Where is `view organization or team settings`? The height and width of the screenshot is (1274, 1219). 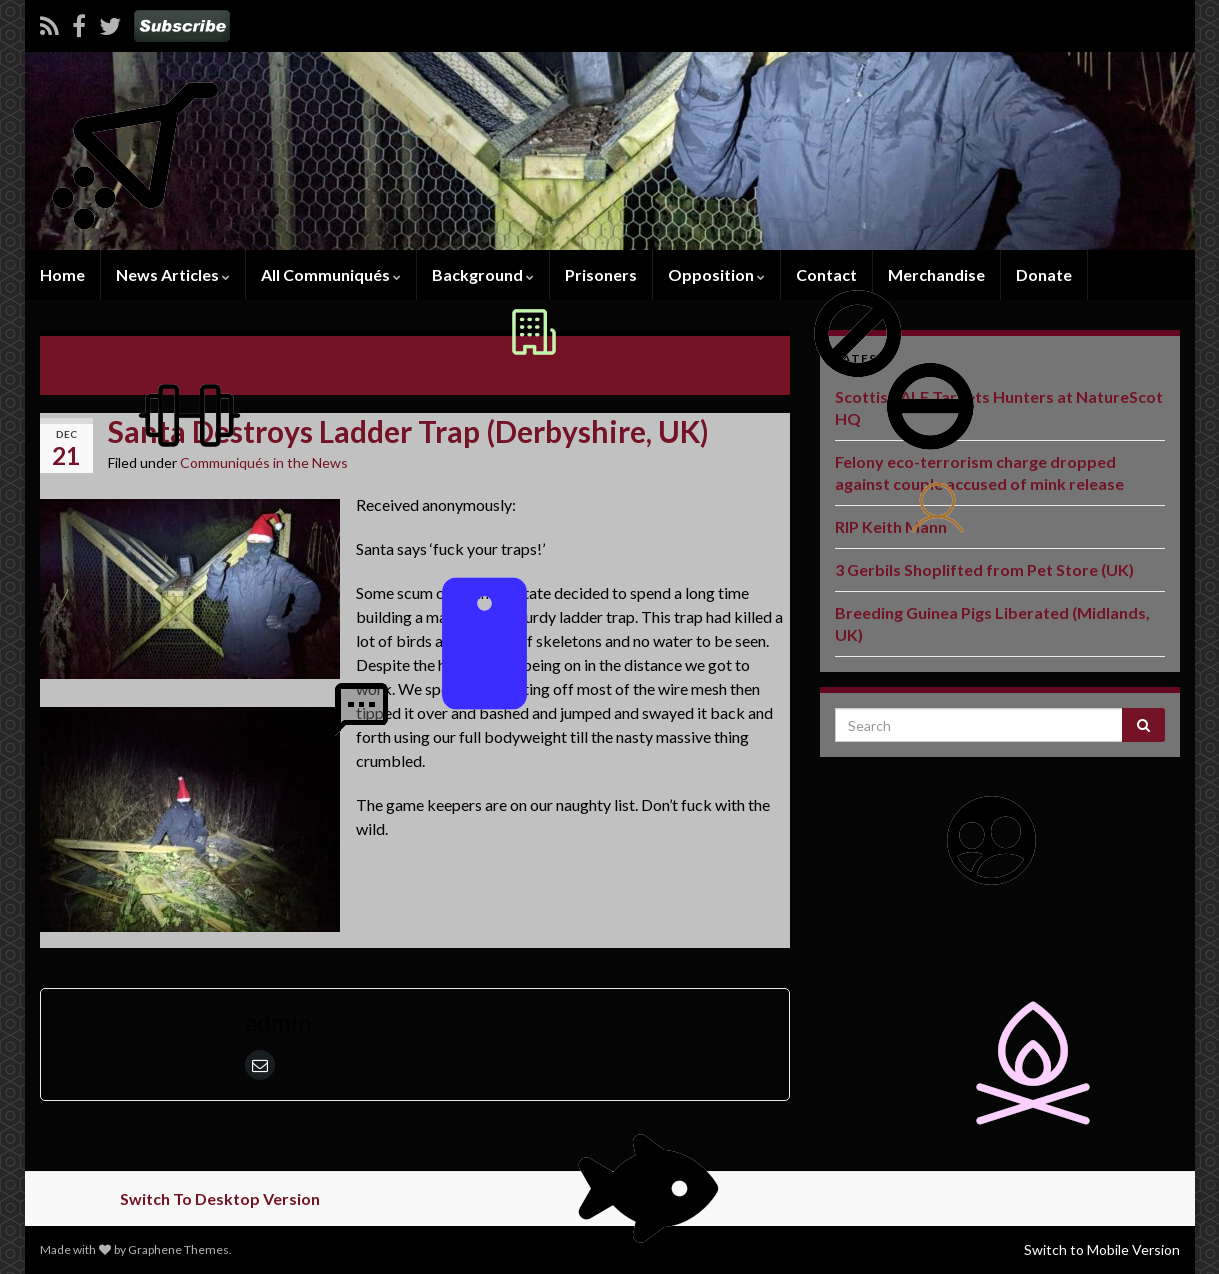
view organization or team settings is located at coordinates (534, 333).